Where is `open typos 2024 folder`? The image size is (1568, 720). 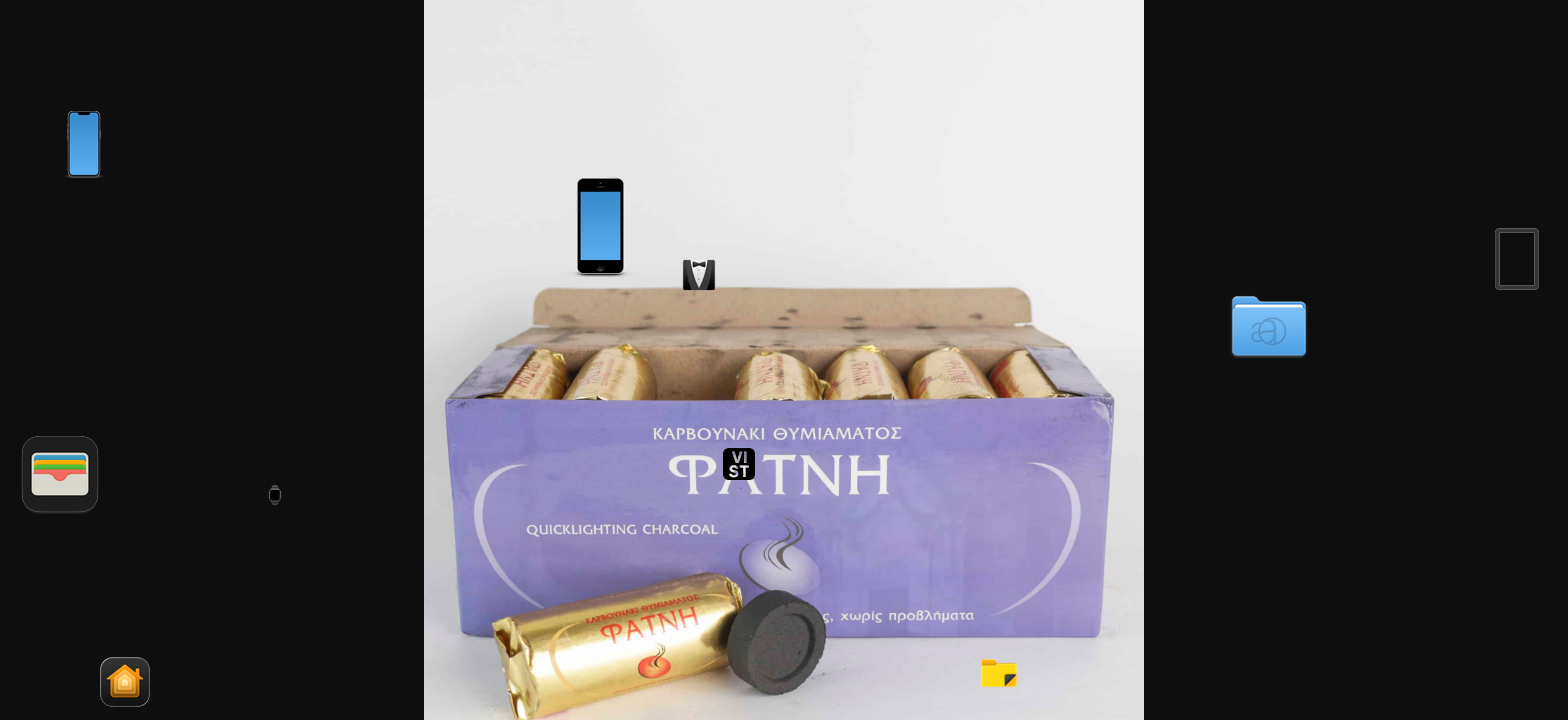
open typos 2024 folder is located at coordinates (1269, 326).